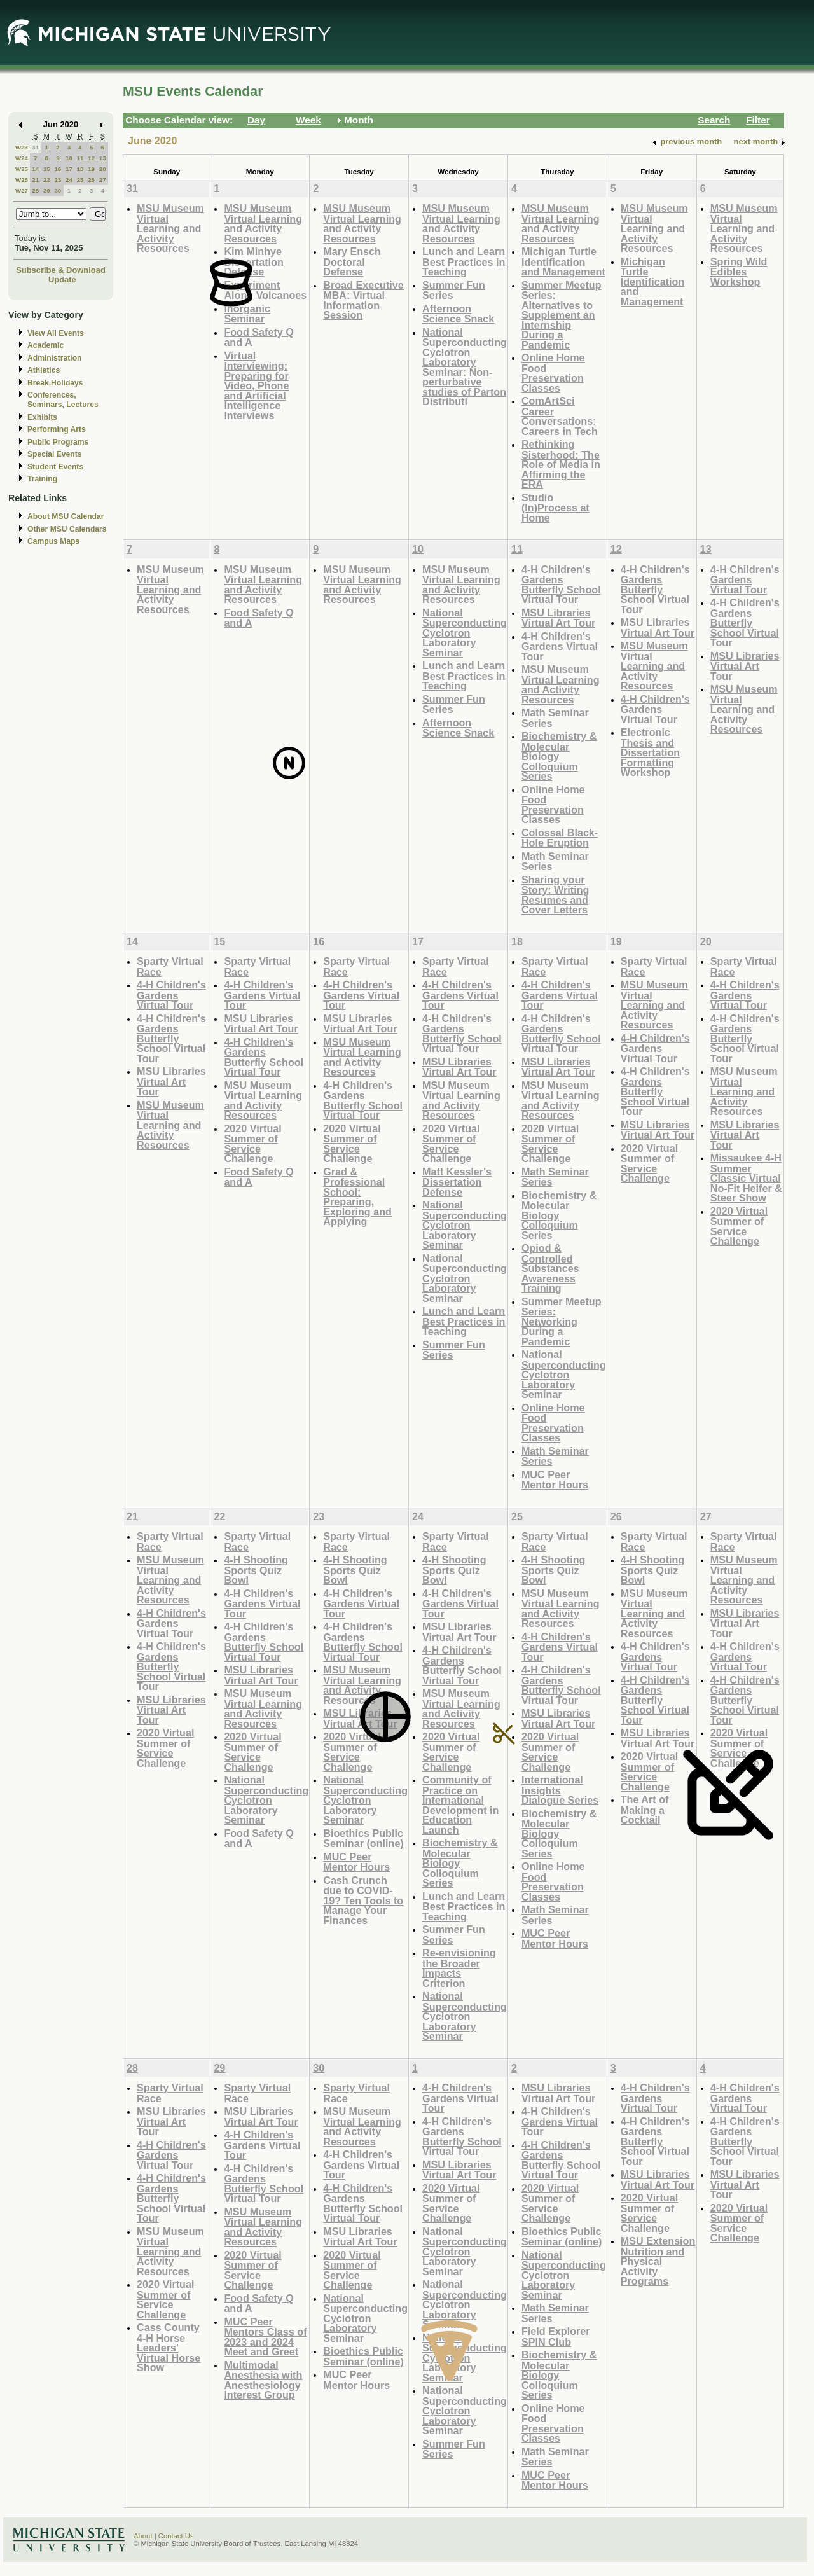  I want to click on indicates north direction on a map, so click(289, 763).